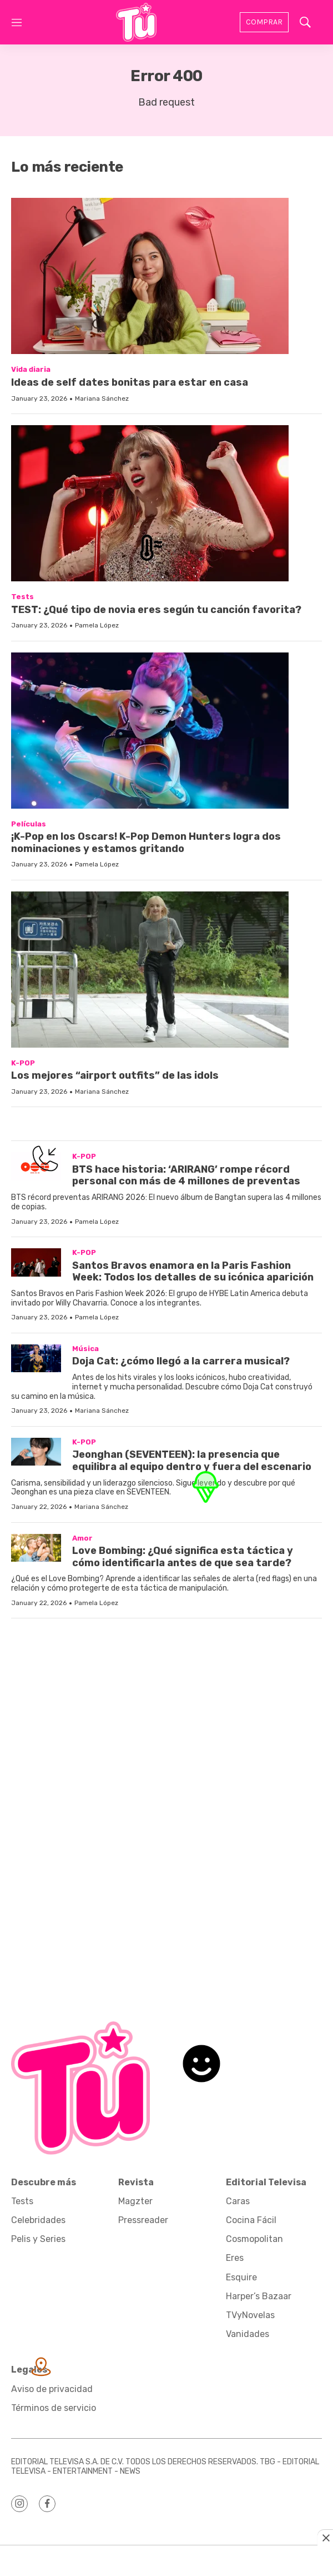 The width and height of the screenshot is (333, 2576). Describe the element at coordinates (201, 2064) in the screenshot. I see `add an emoji or reaction` at that location.